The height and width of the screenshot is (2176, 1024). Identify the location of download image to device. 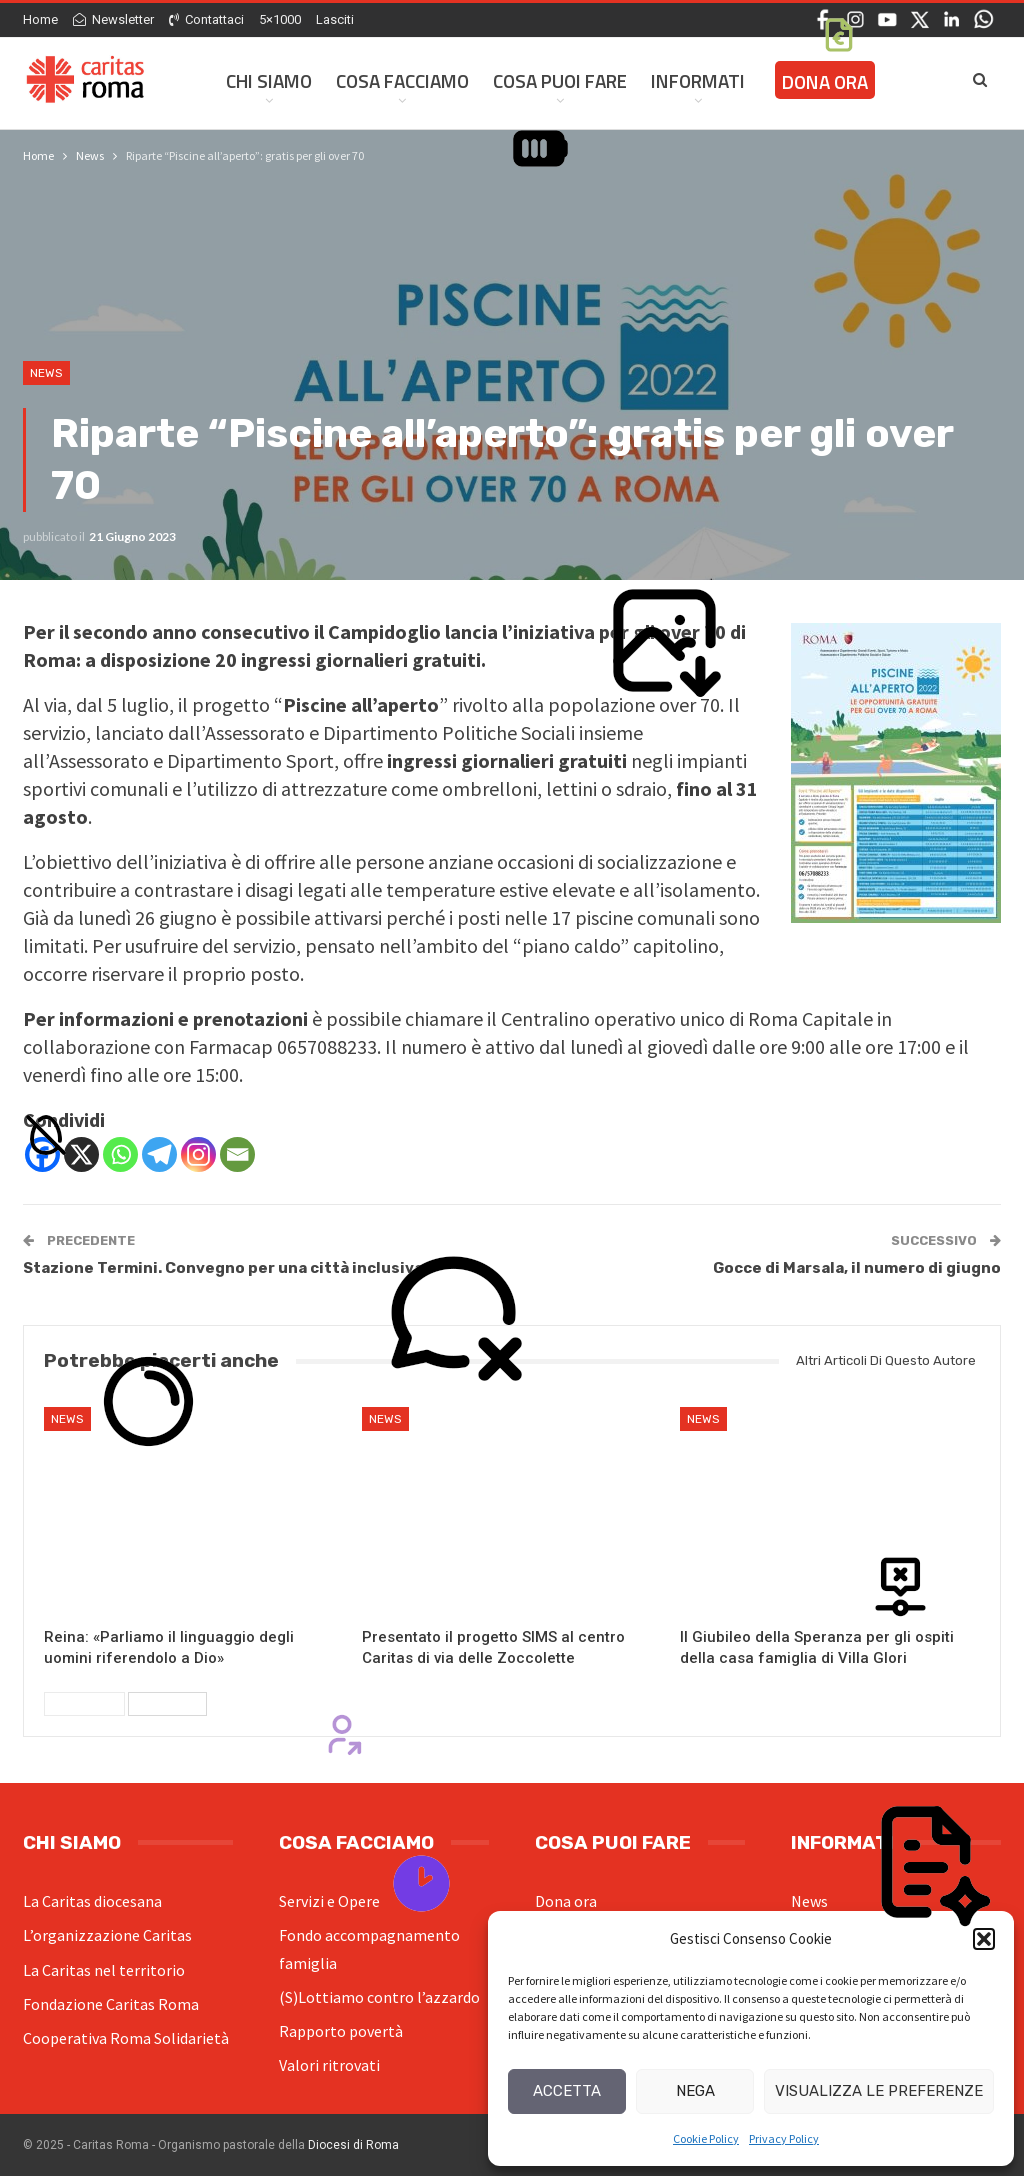
(664, 640).